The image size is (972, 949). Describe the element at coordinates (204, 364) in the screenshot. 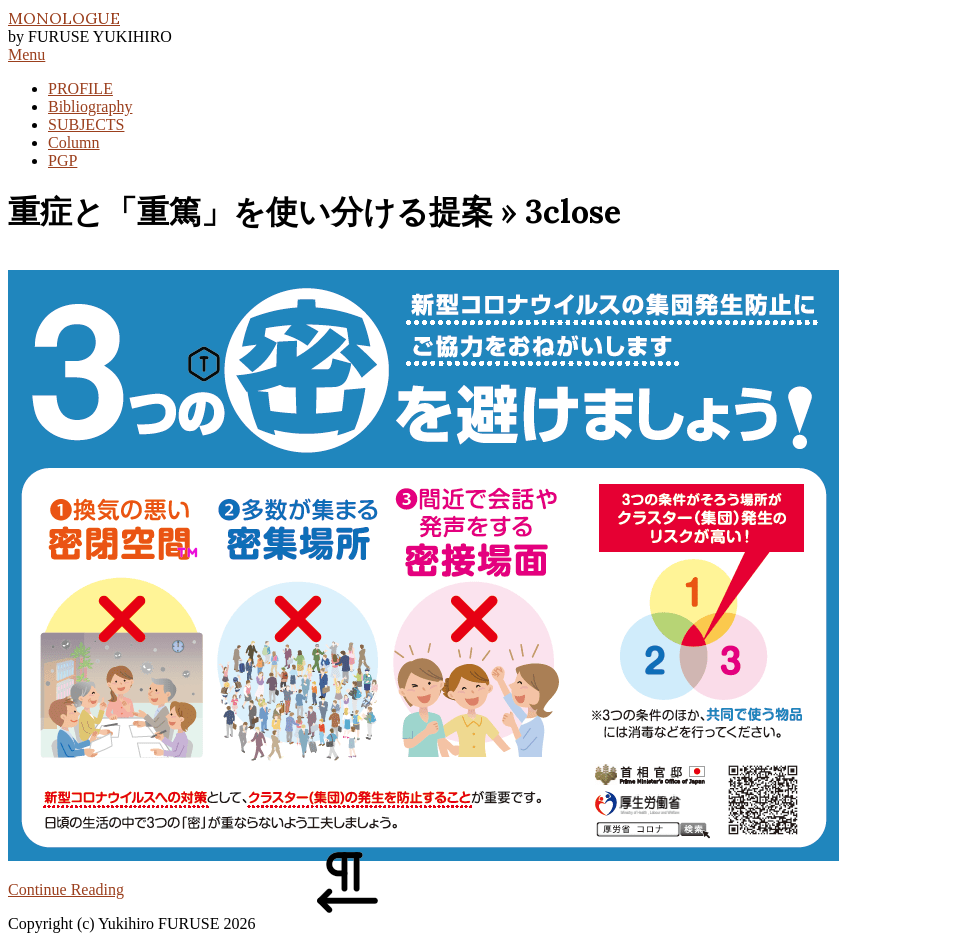

I see `indicates a category or tag starting with "T"` at that location.